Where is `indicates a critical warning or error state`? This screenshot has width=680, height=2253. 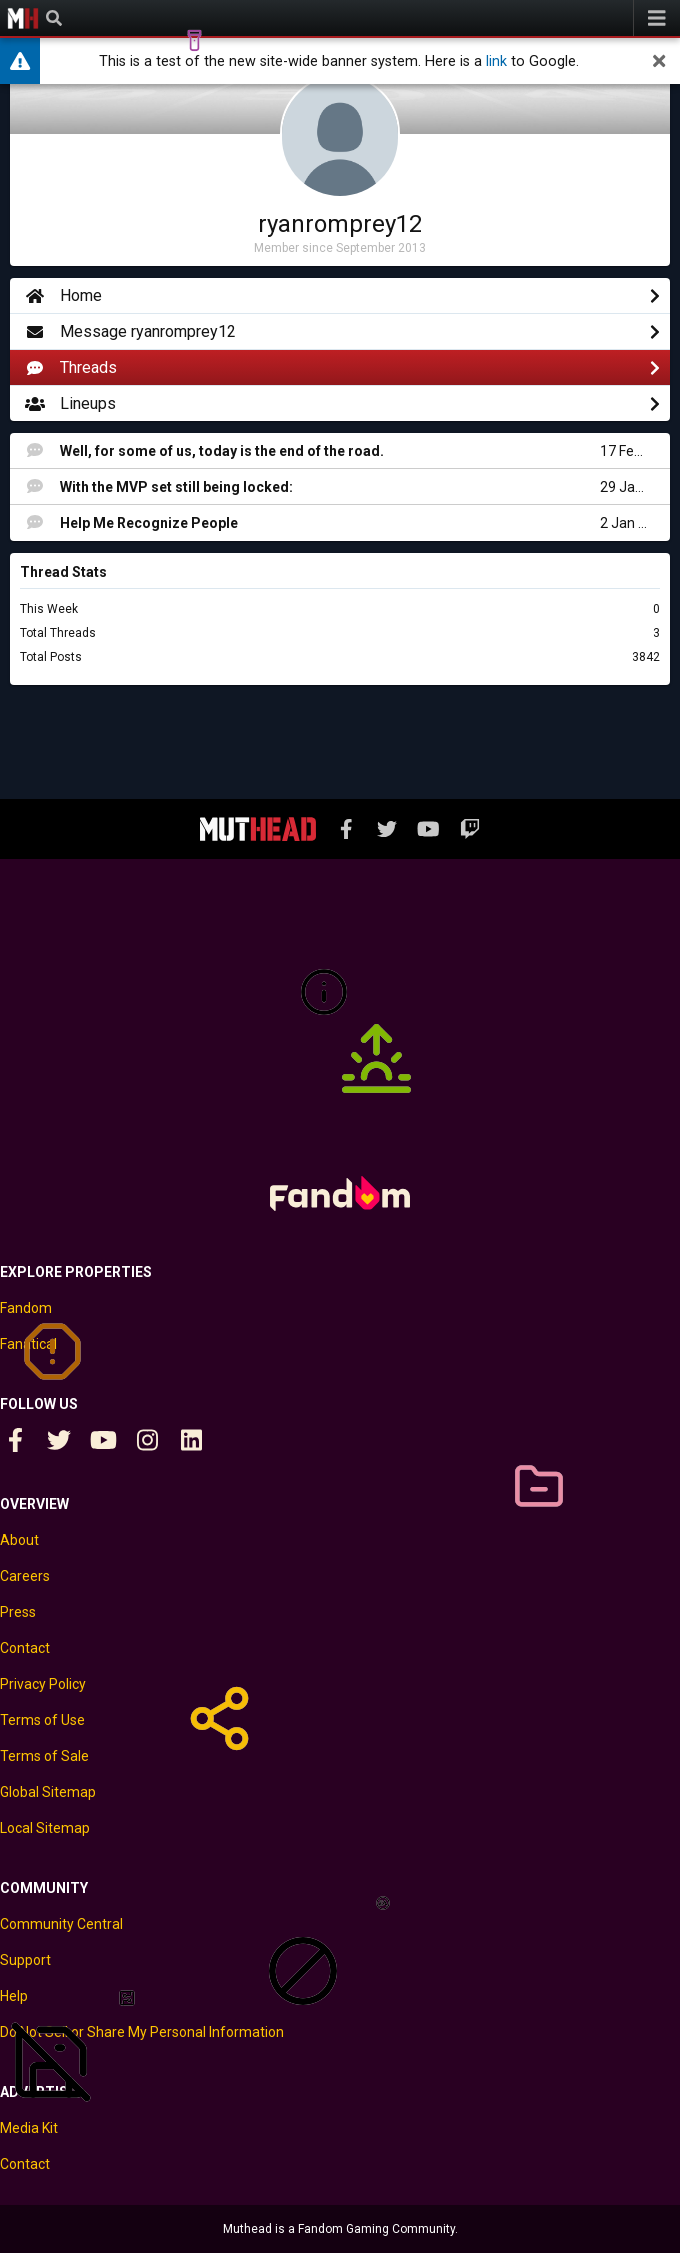 indicates a critical warning or error state is located at coordinates (52, 1351).